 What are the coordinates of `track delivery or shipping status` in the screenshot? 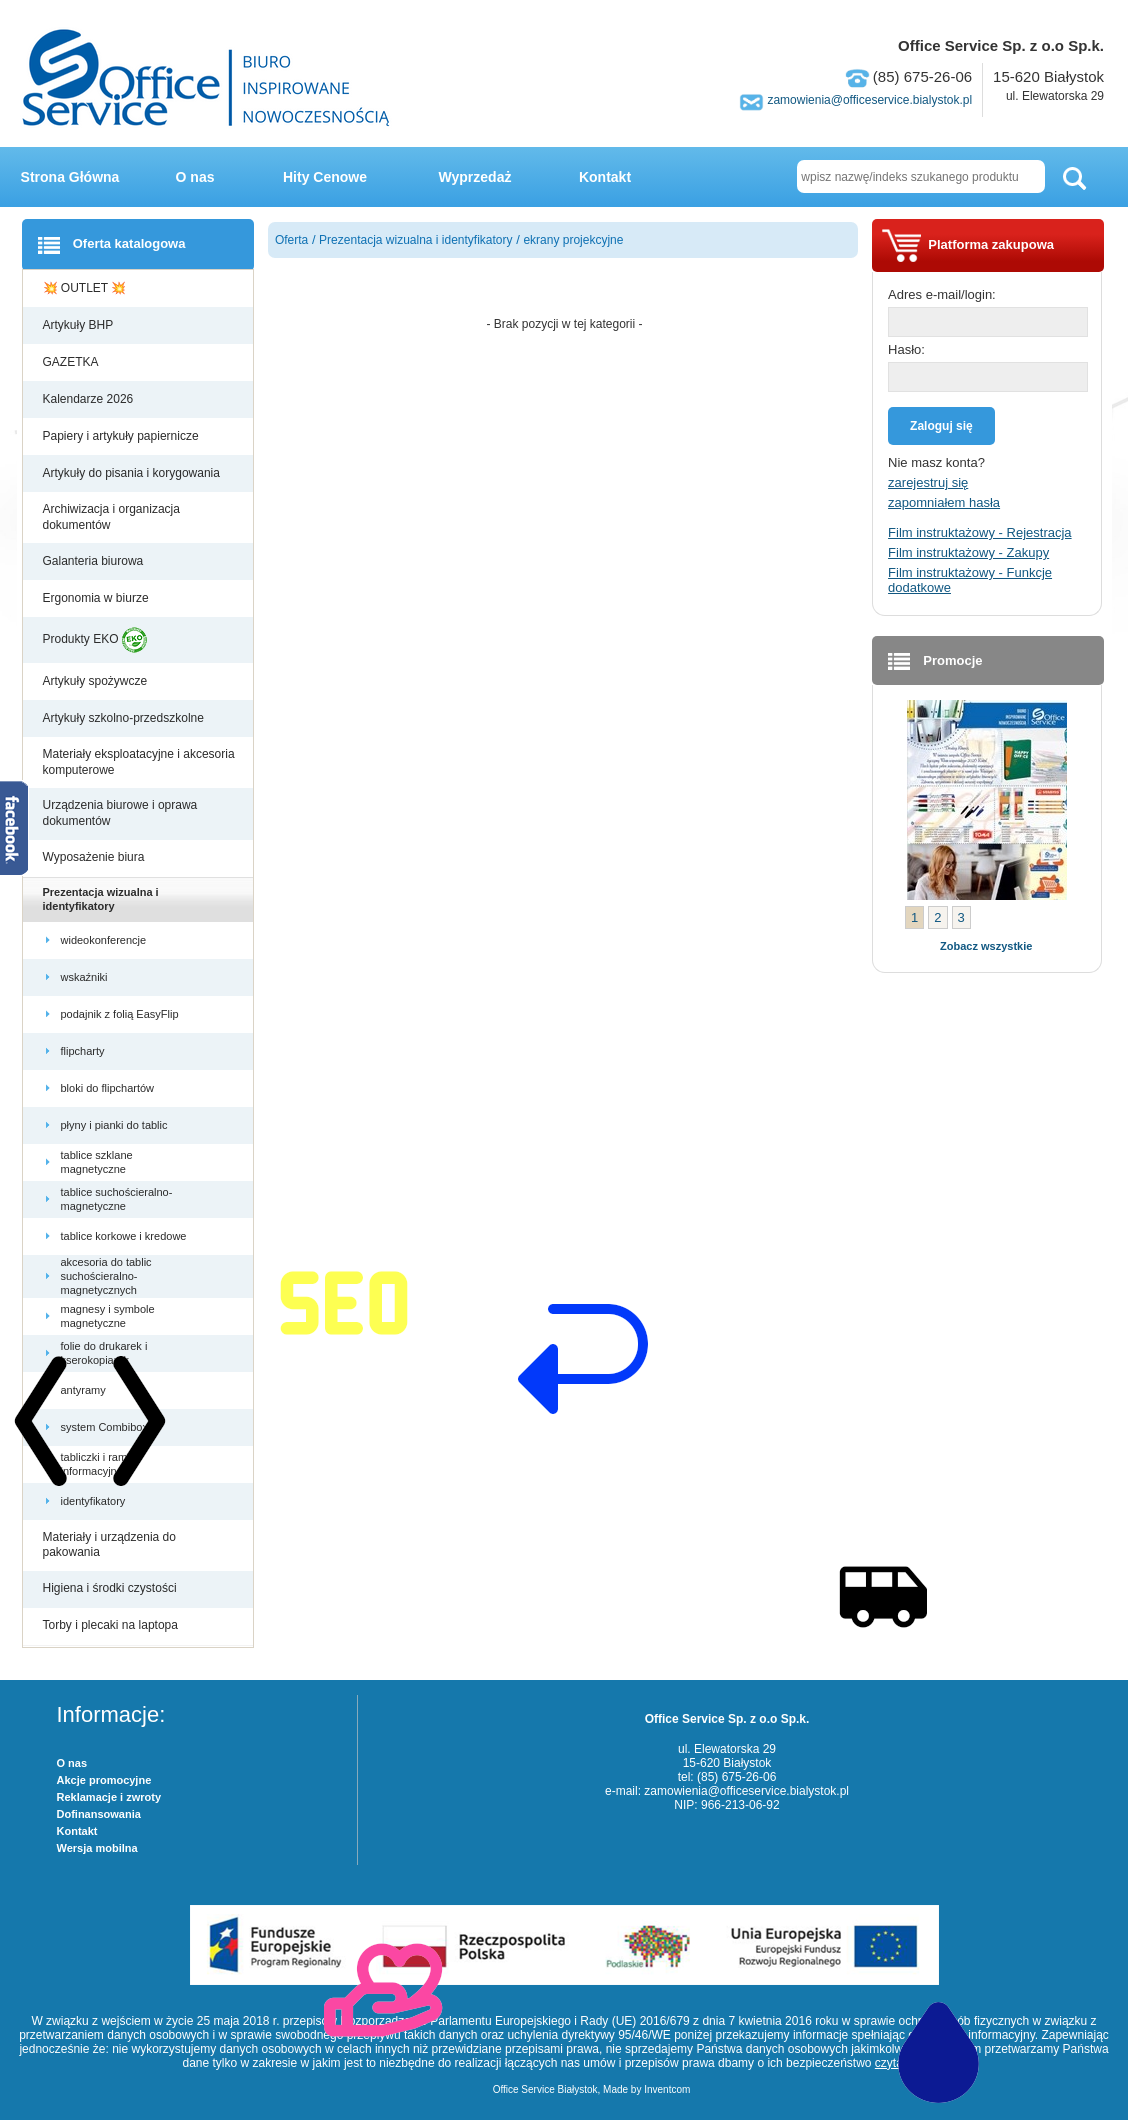 It's located at (880, 1595).